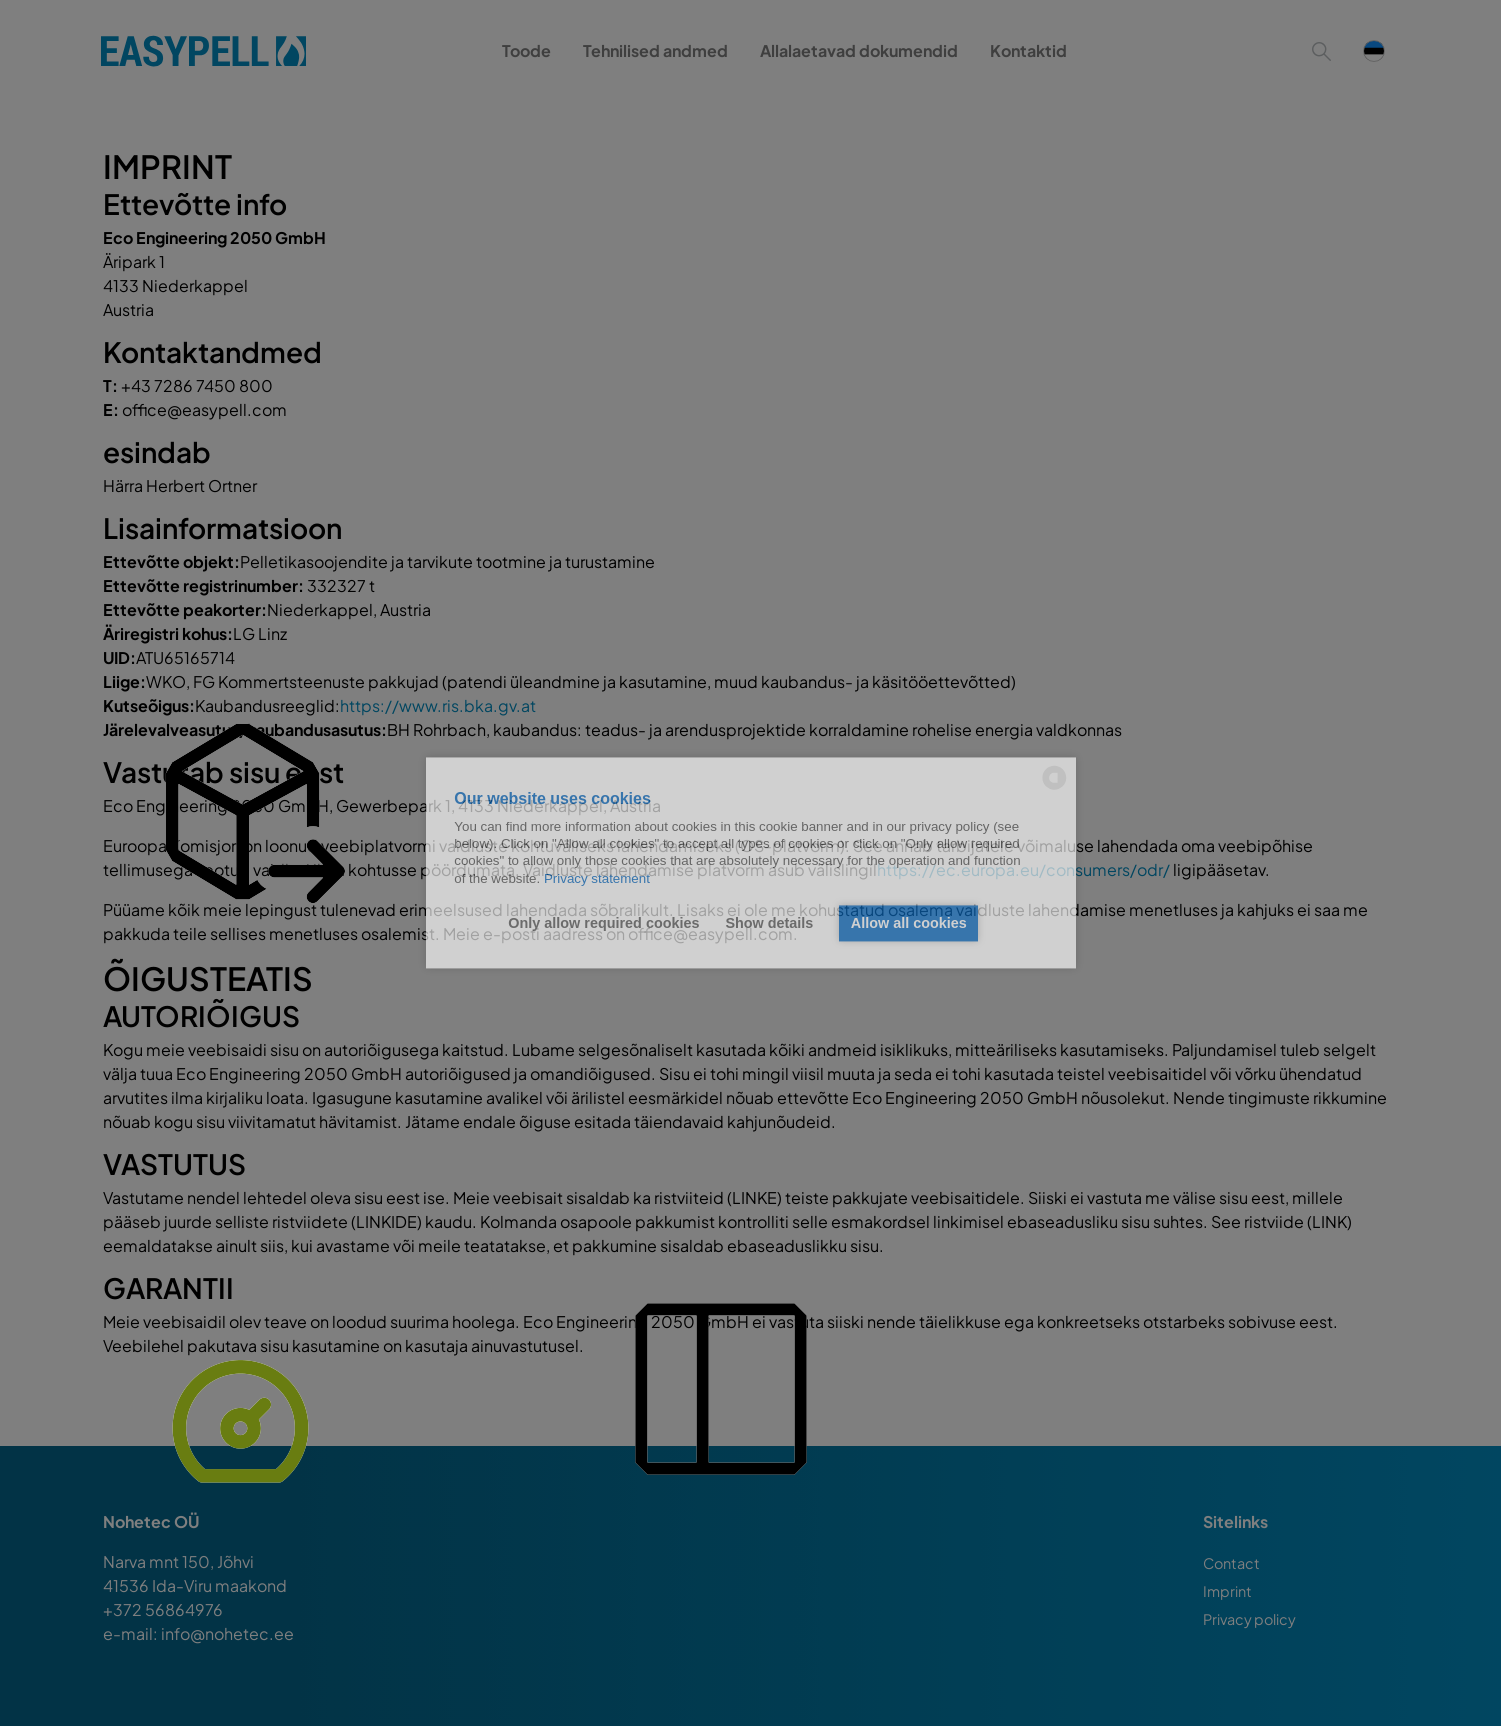  I want to click on method with return value in code editor, so click(242, 813).